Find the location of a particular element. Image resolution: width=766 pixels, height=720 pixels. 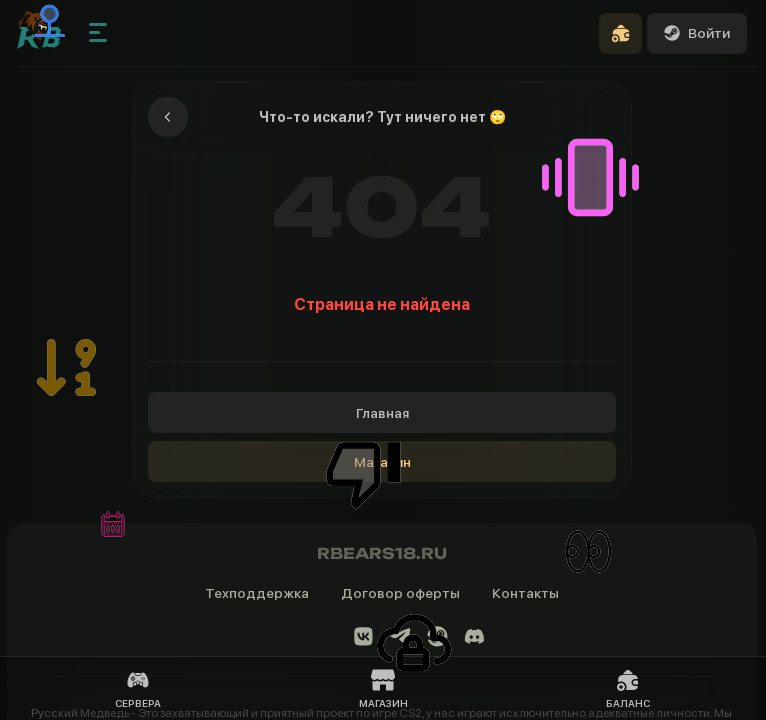

mark a location on the map is located at coordinates (49, 21).